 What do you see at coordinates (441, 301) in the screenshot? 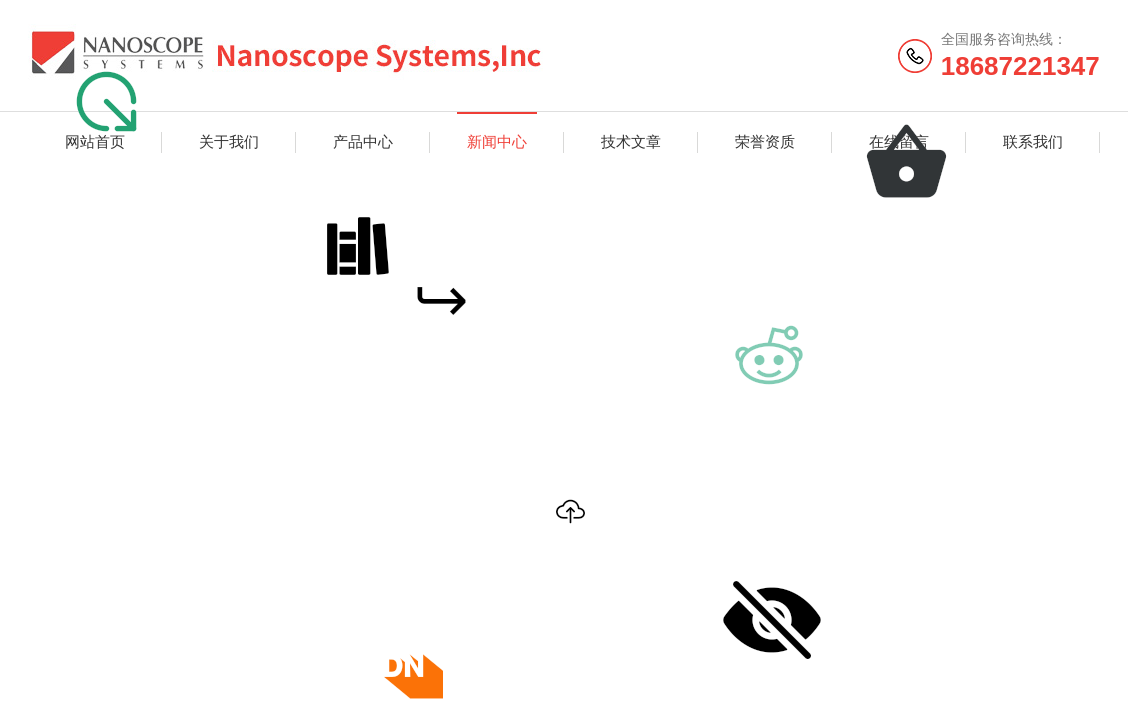
I see `indent selected text or code` at bounding box center [441, 301].